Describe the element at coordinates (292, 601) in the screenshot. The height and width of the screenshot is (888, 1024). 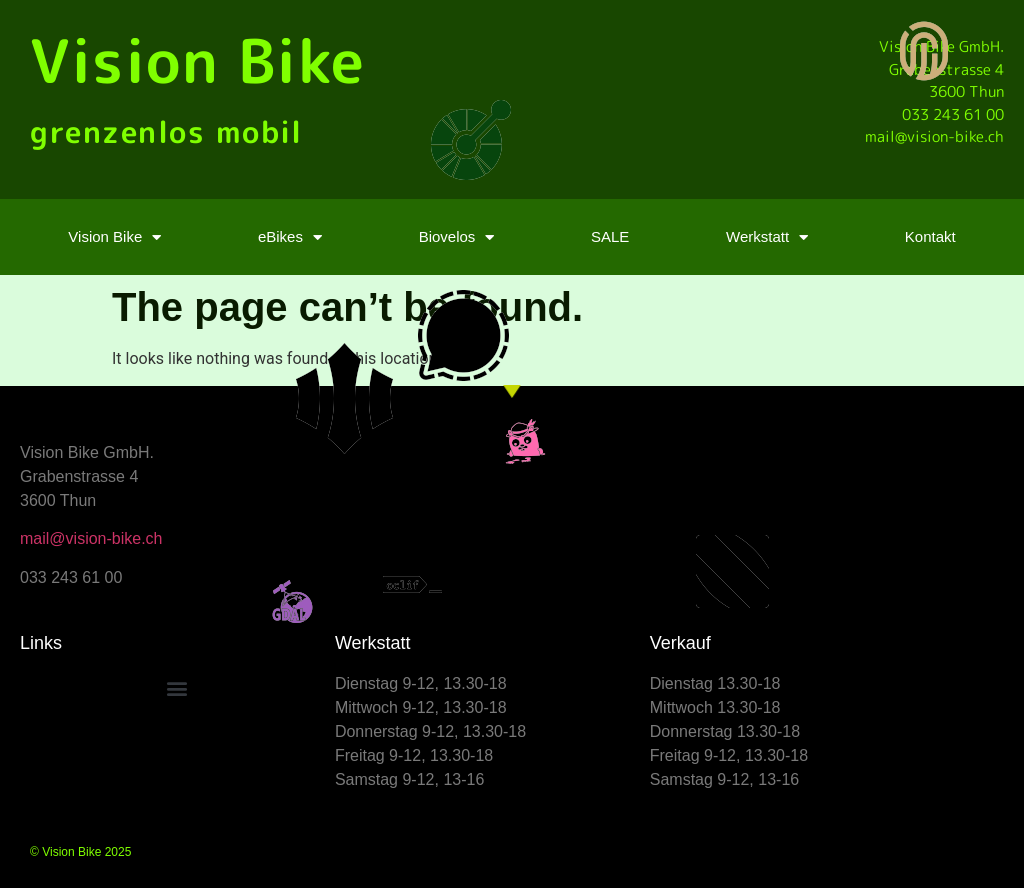
I see `GDAL geospatial library logo` at that location.